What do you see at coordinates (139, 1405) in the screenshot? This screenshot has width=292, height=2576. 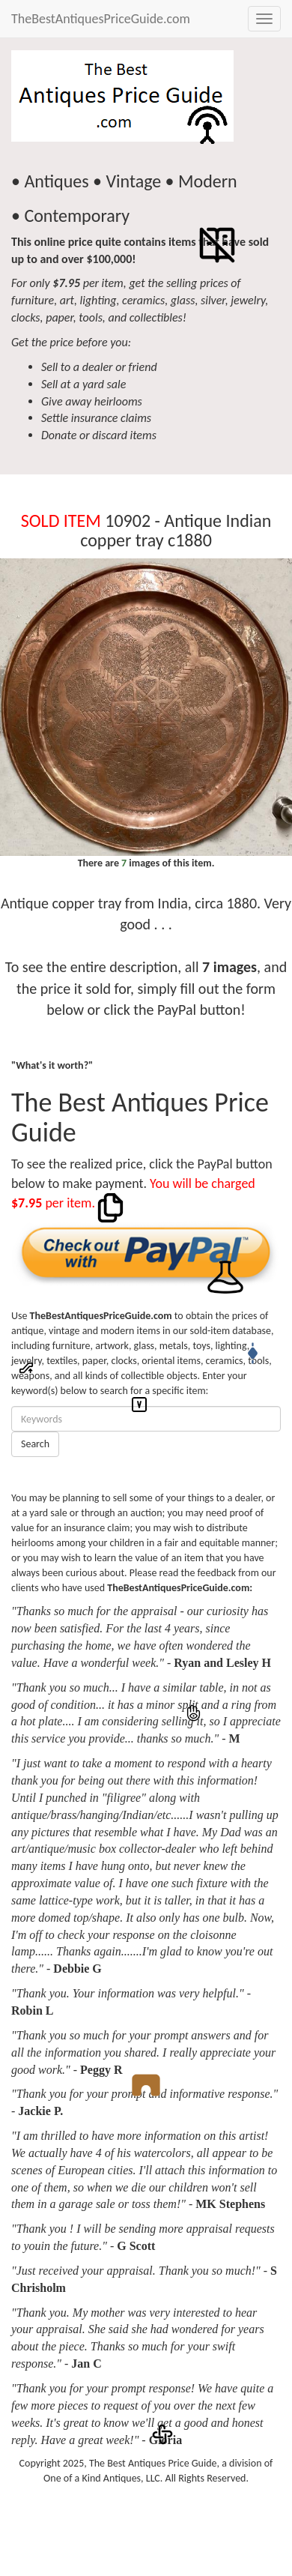 I see `indicates a "V" keyboard shortcut or hotkey` at bounding box center [139, 1405].